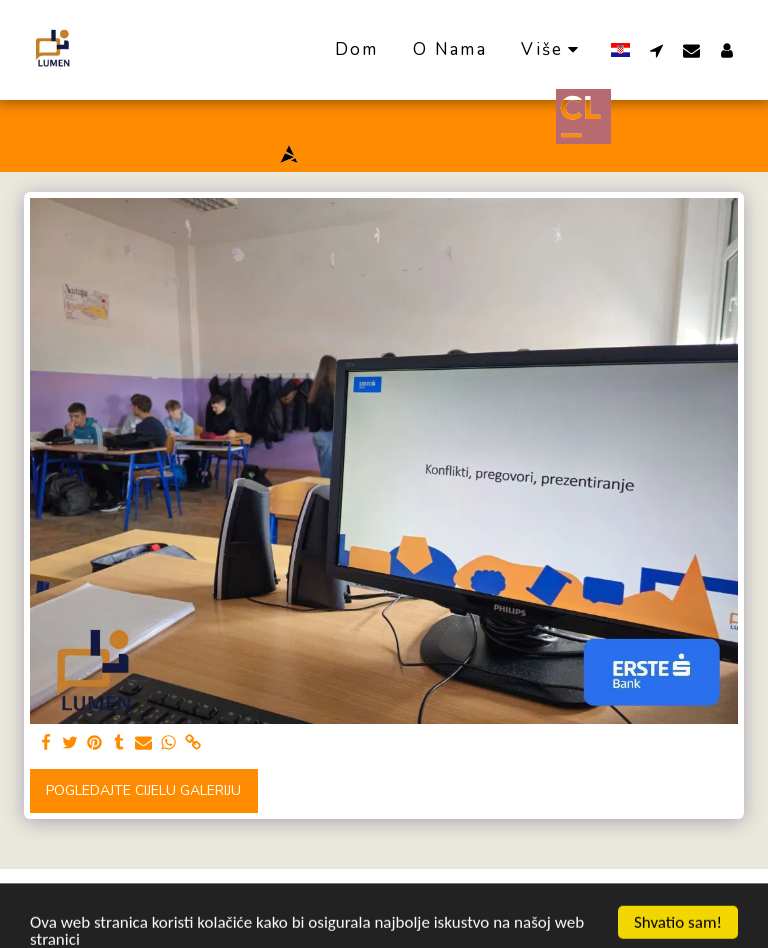 The width and height of the screenshot is (768, 948). I want to click on open CLion IDE, so click(583, 116).